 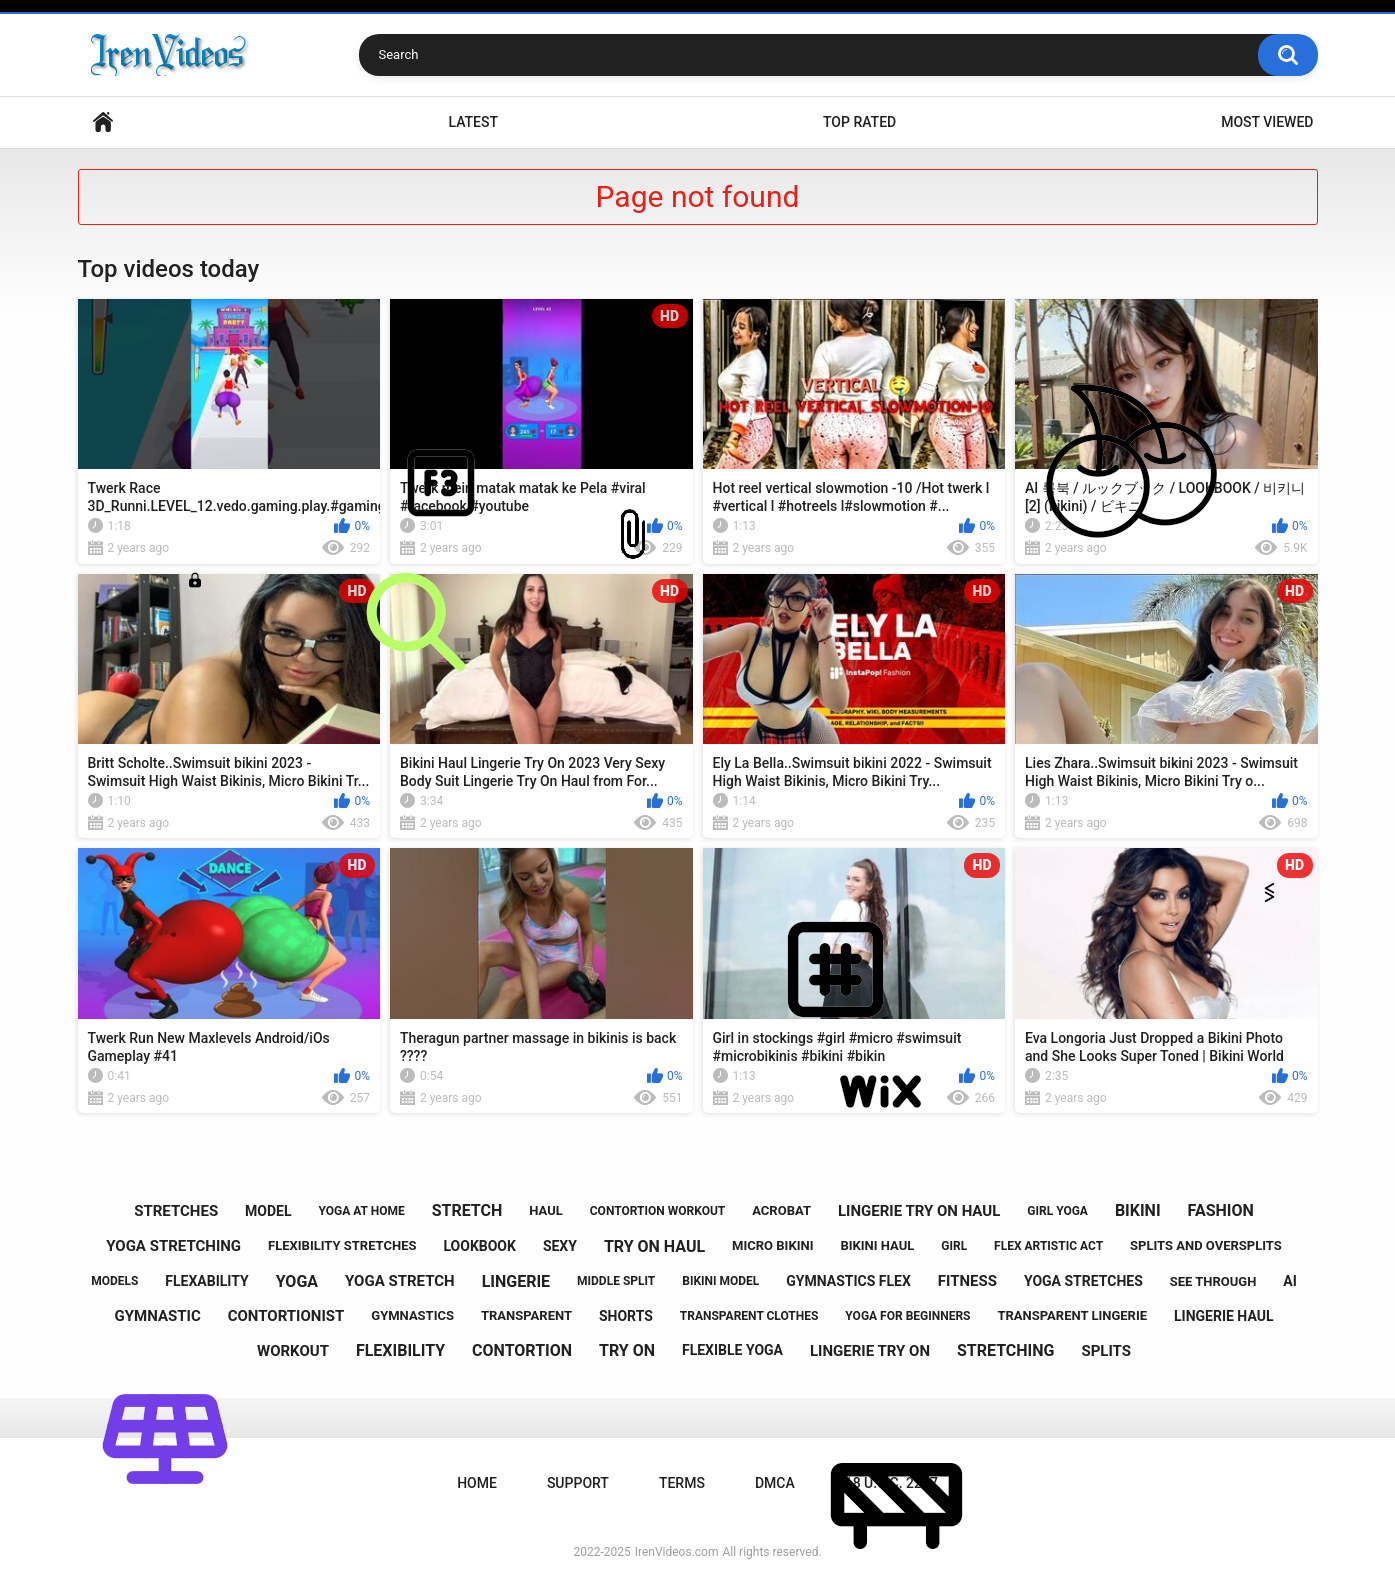 What do you see at coordinates (1269, 892) in the screenshot?
I see `open stocktwits social trading platform` at bounding box center [1269, 892].